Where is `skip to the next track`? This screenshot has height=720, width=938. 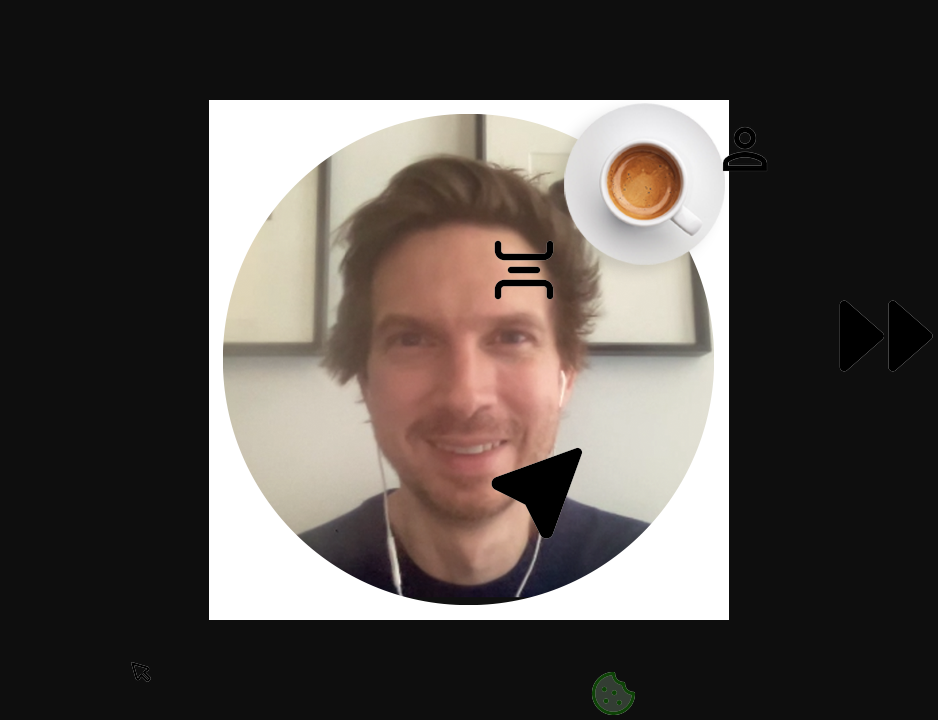
skip to the next track is located at coordinates (884, 336).